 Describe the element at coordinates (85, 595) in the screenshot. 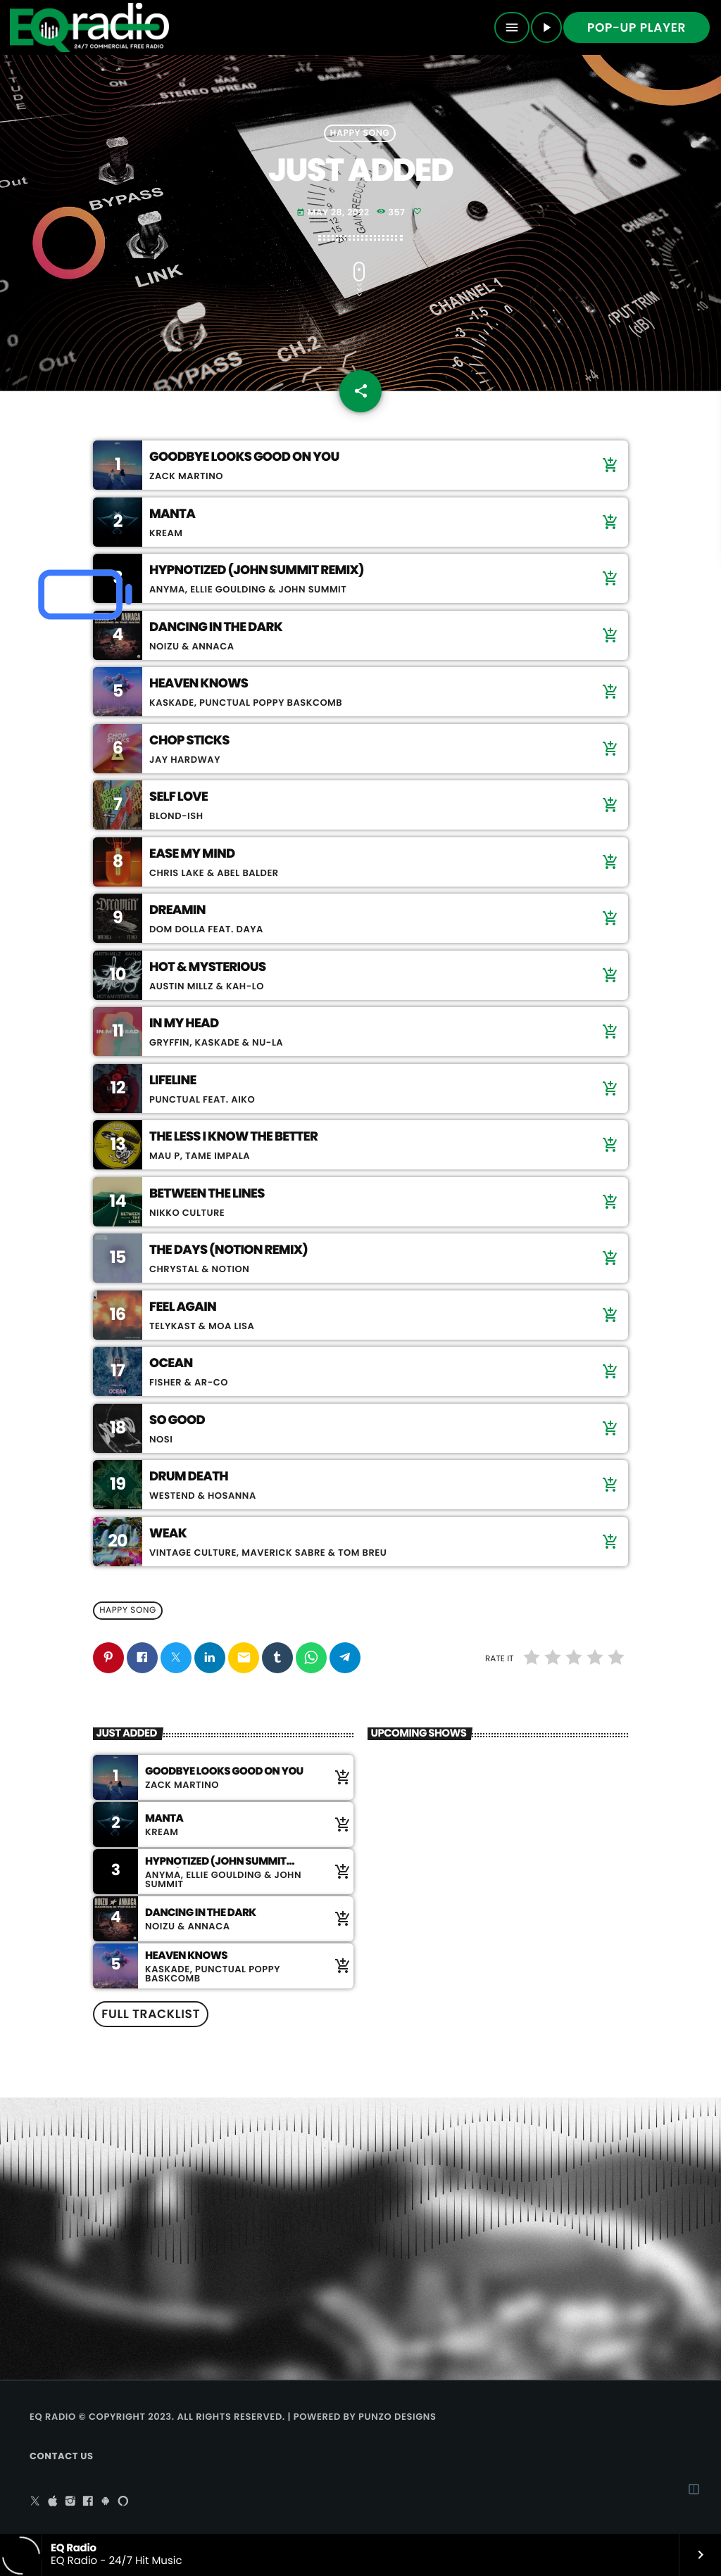

I see `indicates battery is completely drained` at that location.